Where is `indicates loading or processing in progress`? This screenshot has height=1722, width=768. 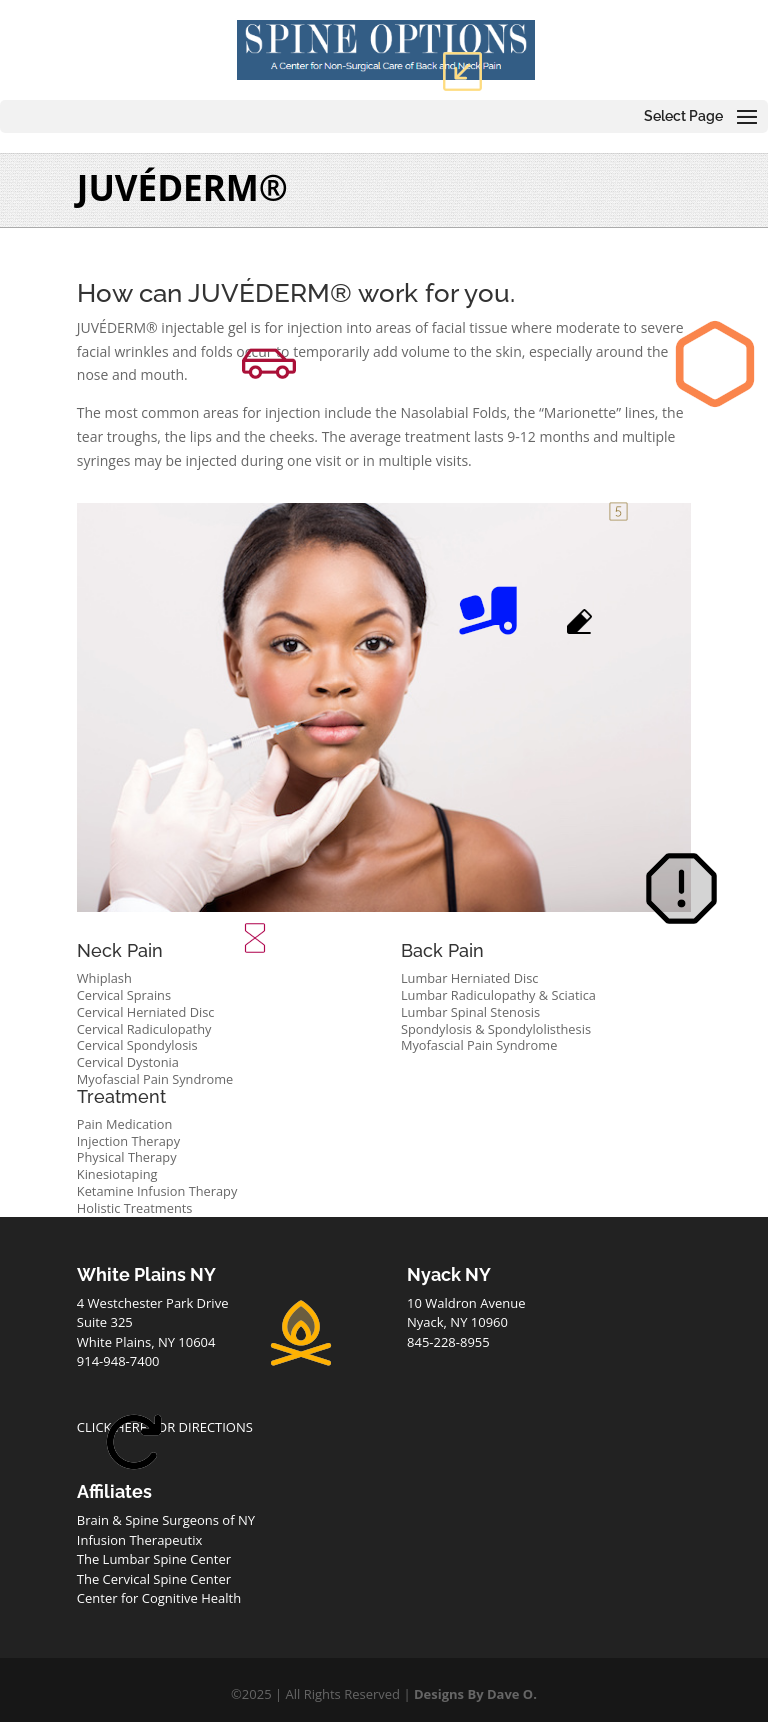
indicates loading or processing in progress is located at coordinates (255, 938).